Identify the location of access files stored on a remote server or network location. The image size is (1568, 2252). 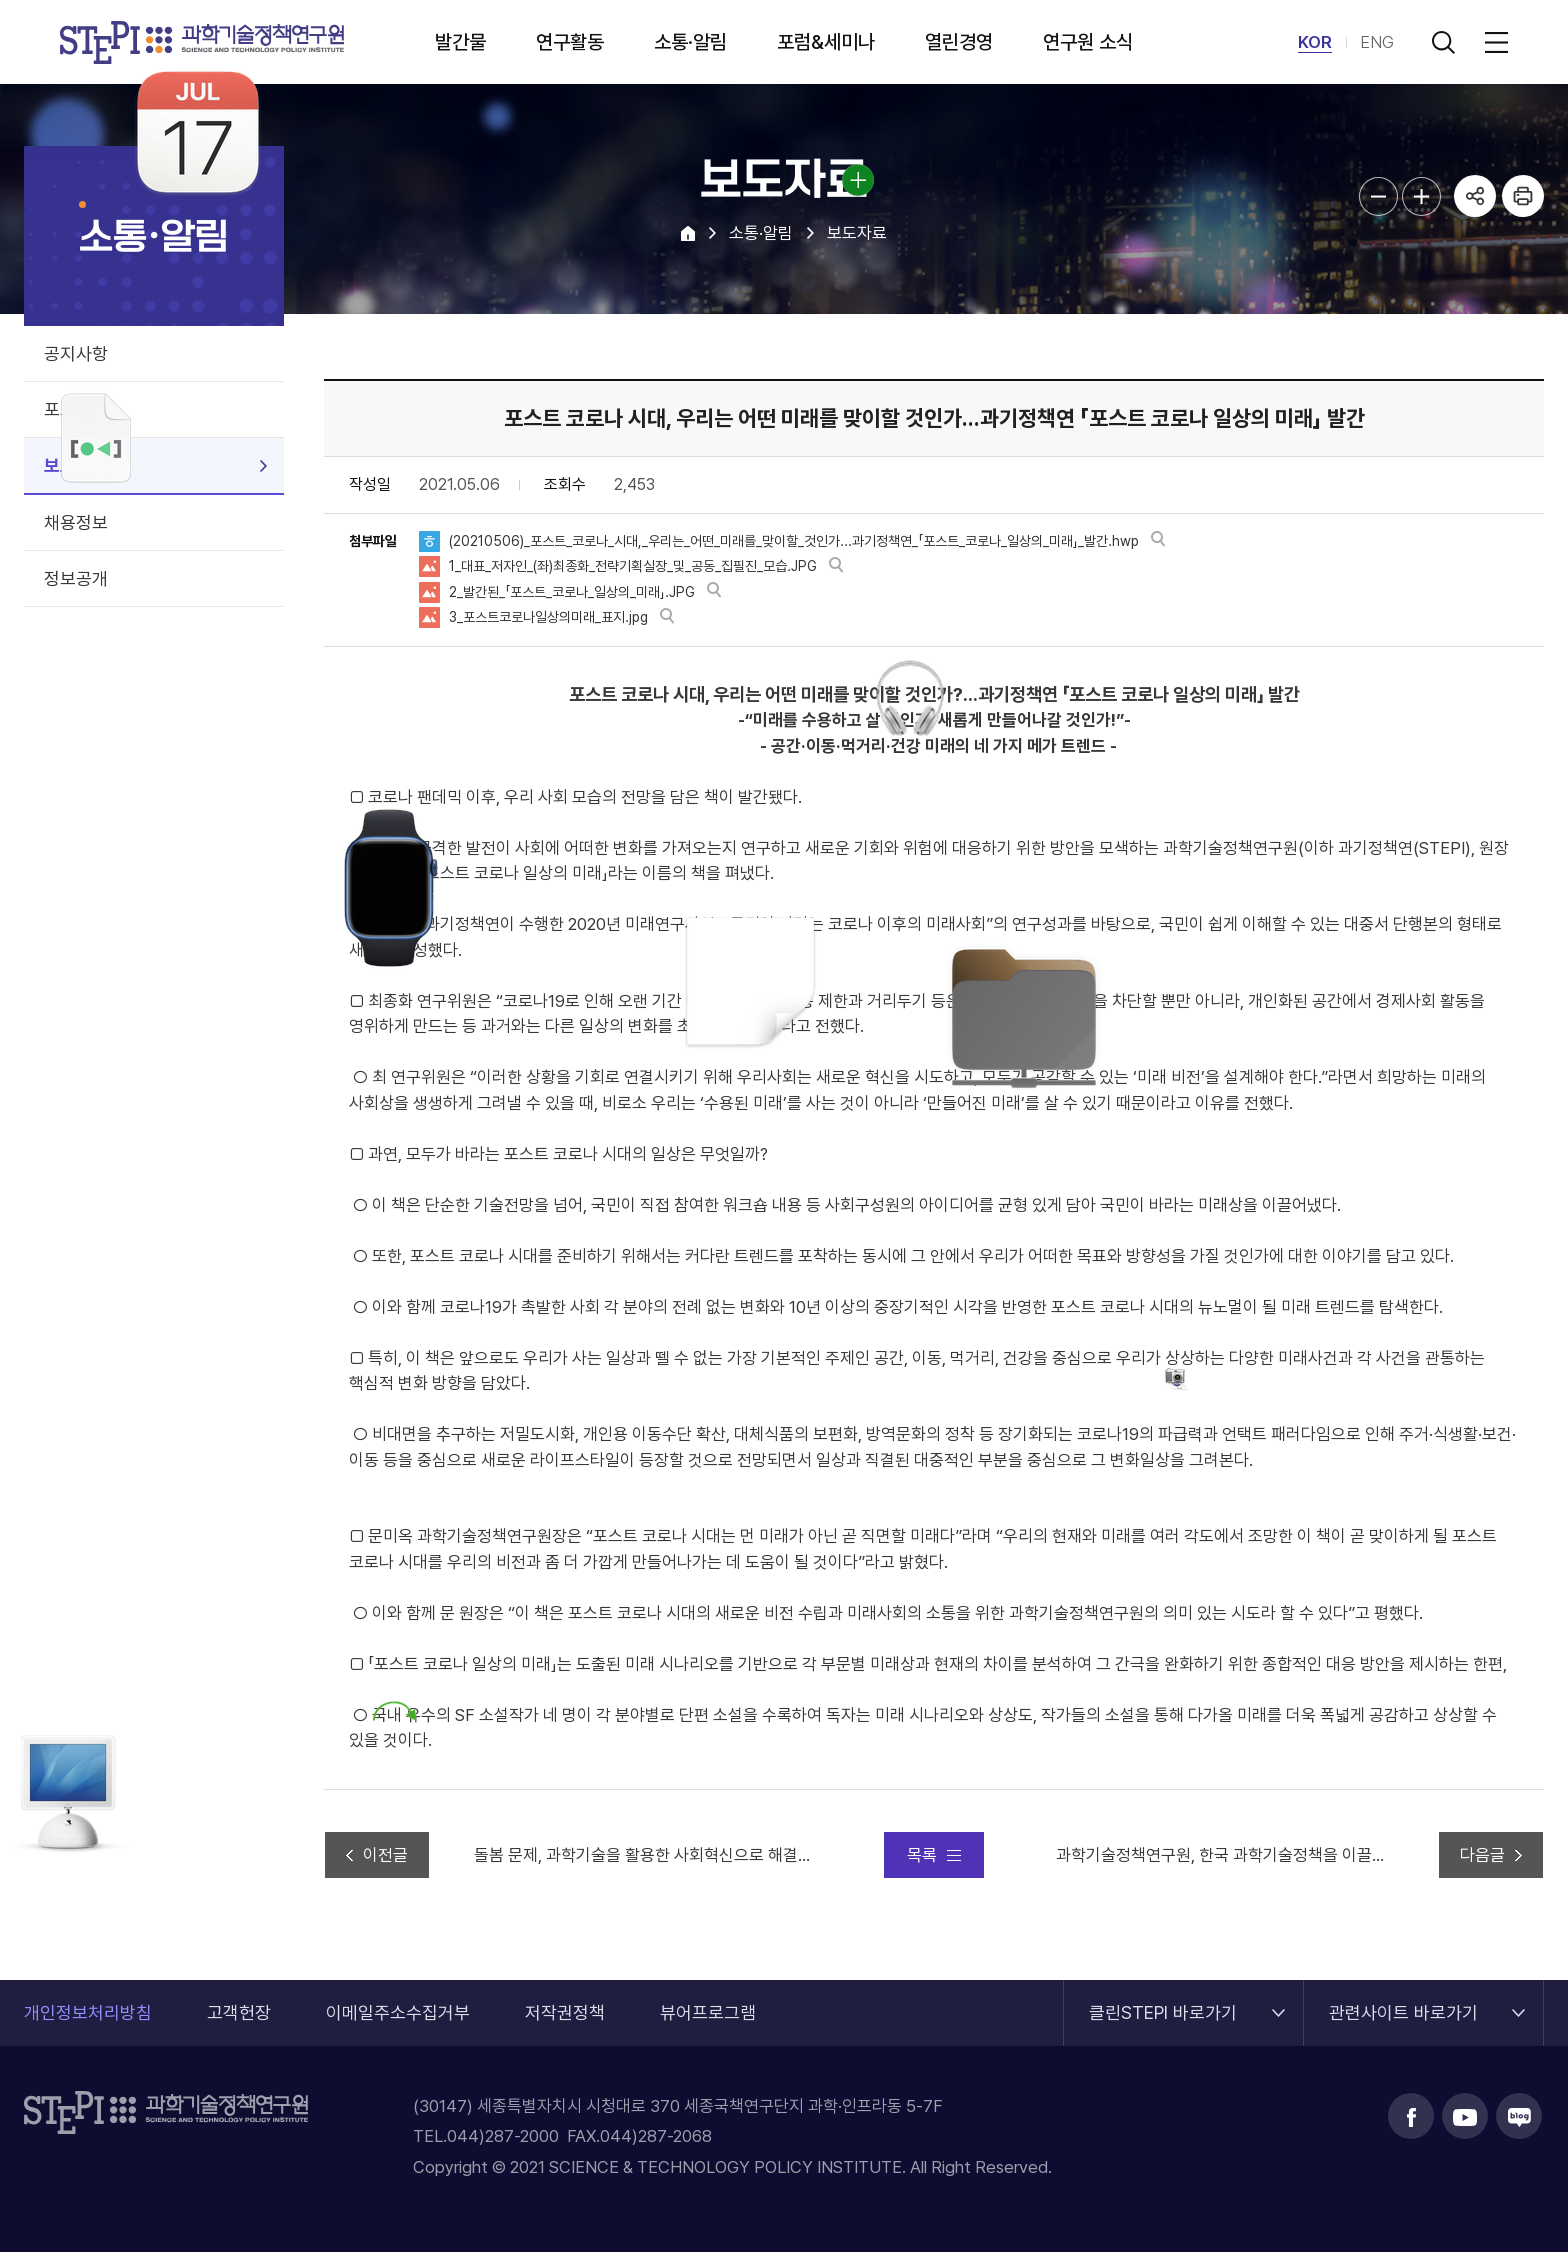
(1024, 1016).